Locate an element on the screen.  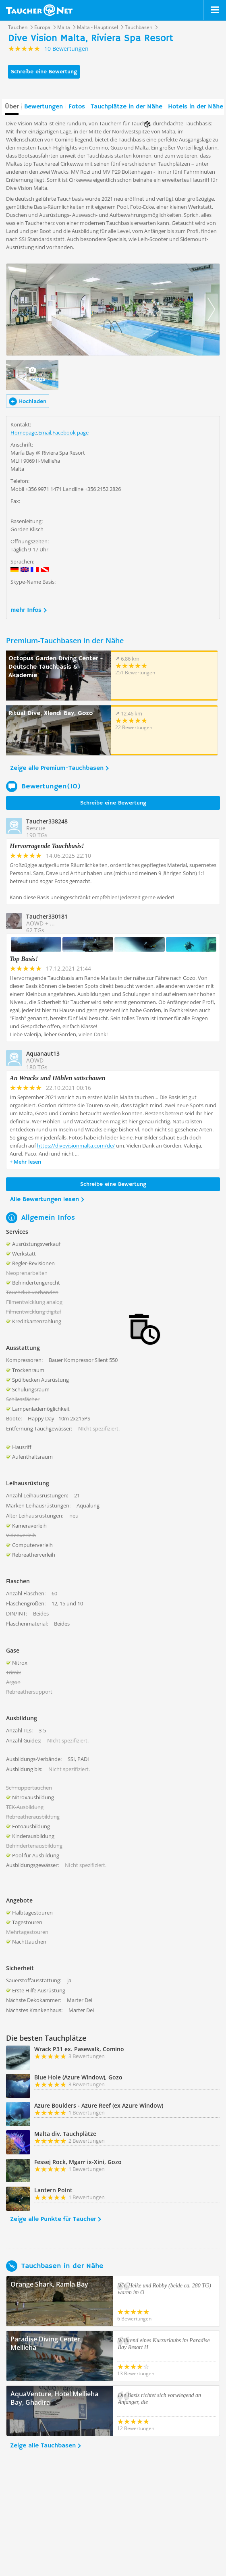
enable auto-delete for temporary files is located at coordinates (145, 1329).